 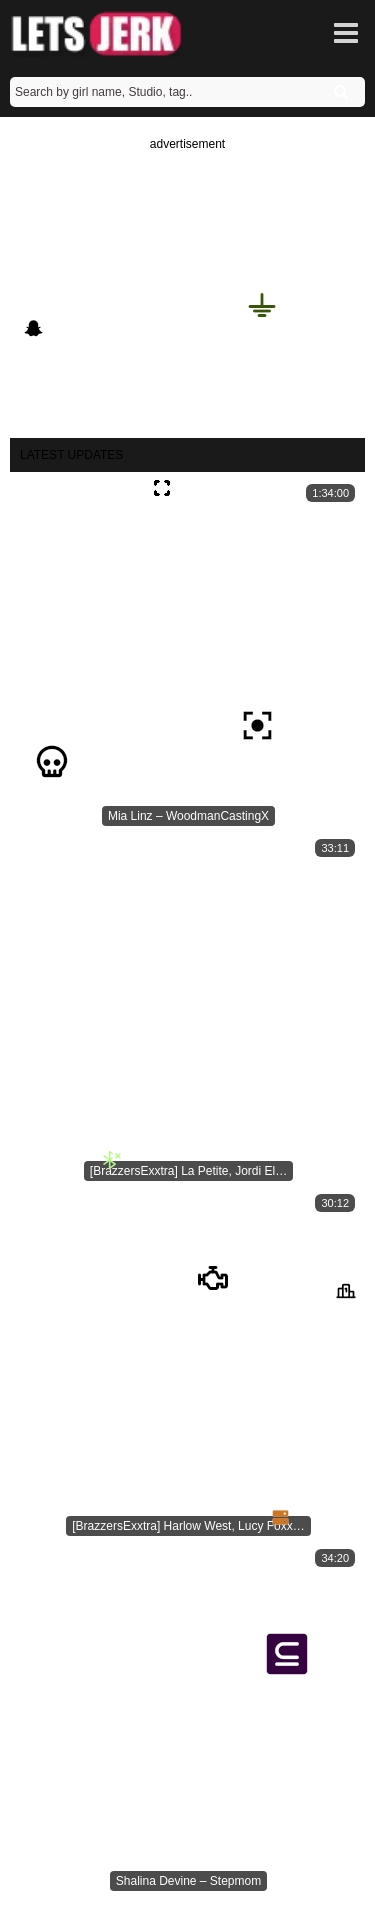 What do you see at coordinates (162, 488) in the screenshot?
I see `expand to fullscreen mode` at bounding box center [162, 488].